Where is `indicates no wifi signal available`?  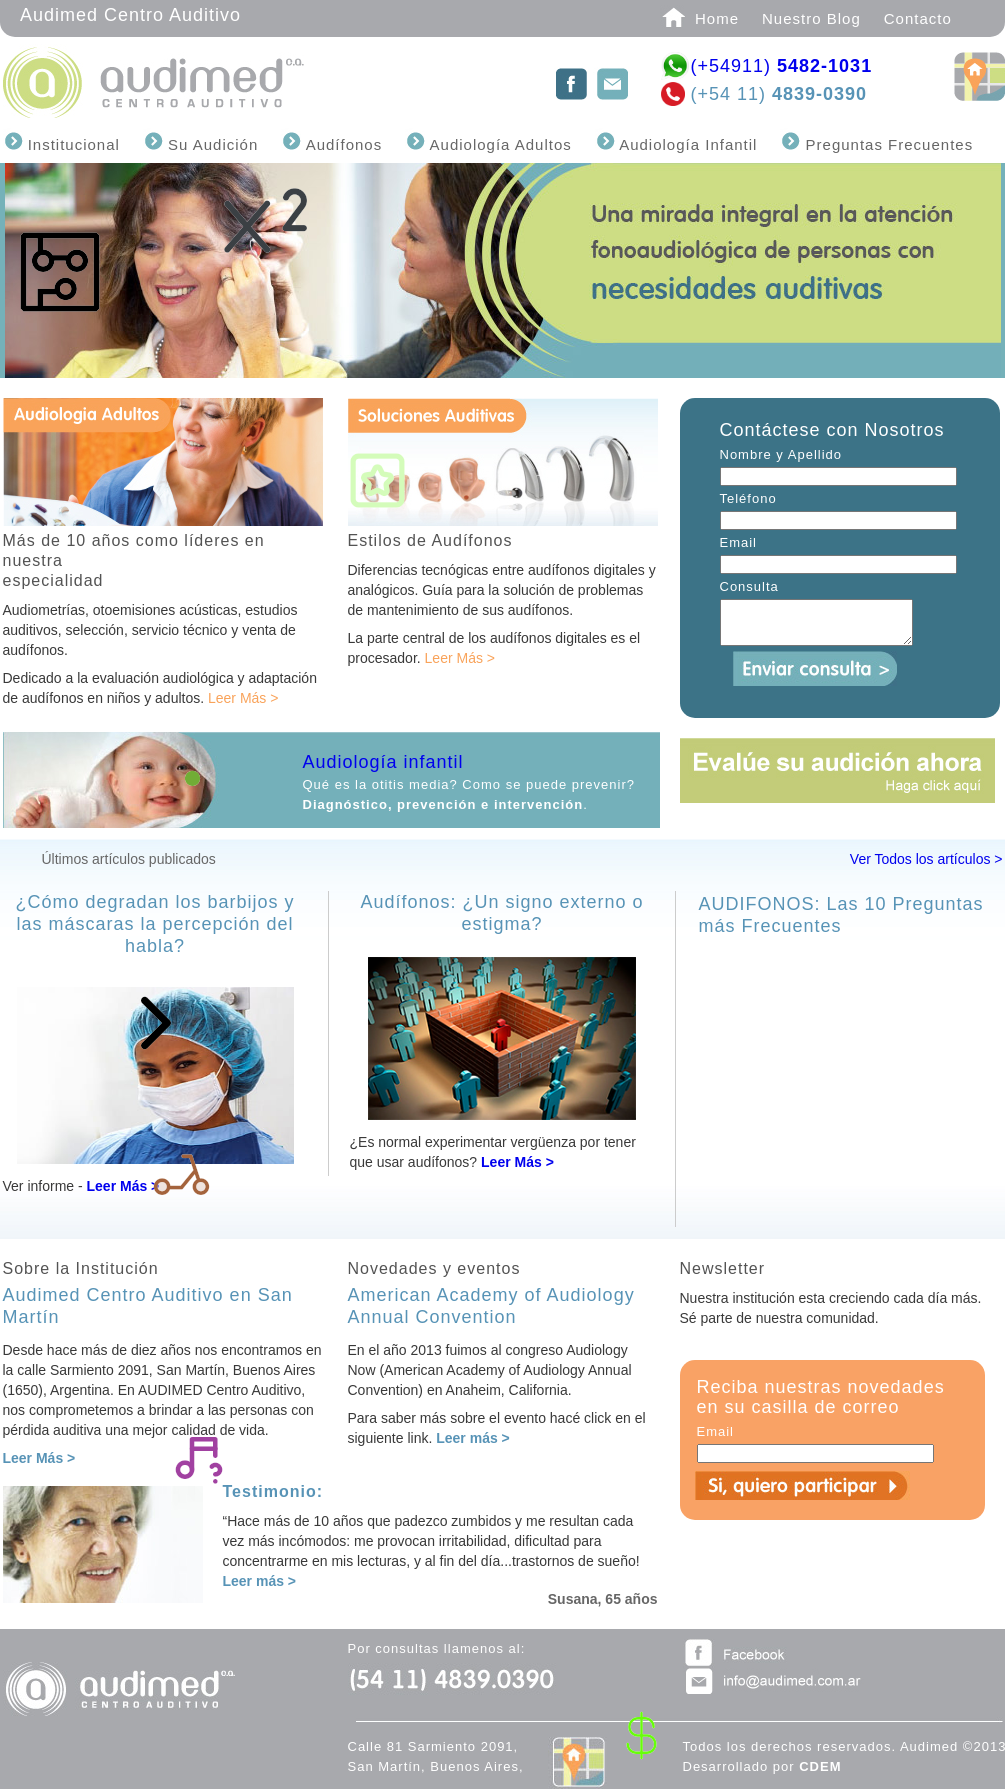
indicates no wifi signal available is located at coordinates (192, 742).